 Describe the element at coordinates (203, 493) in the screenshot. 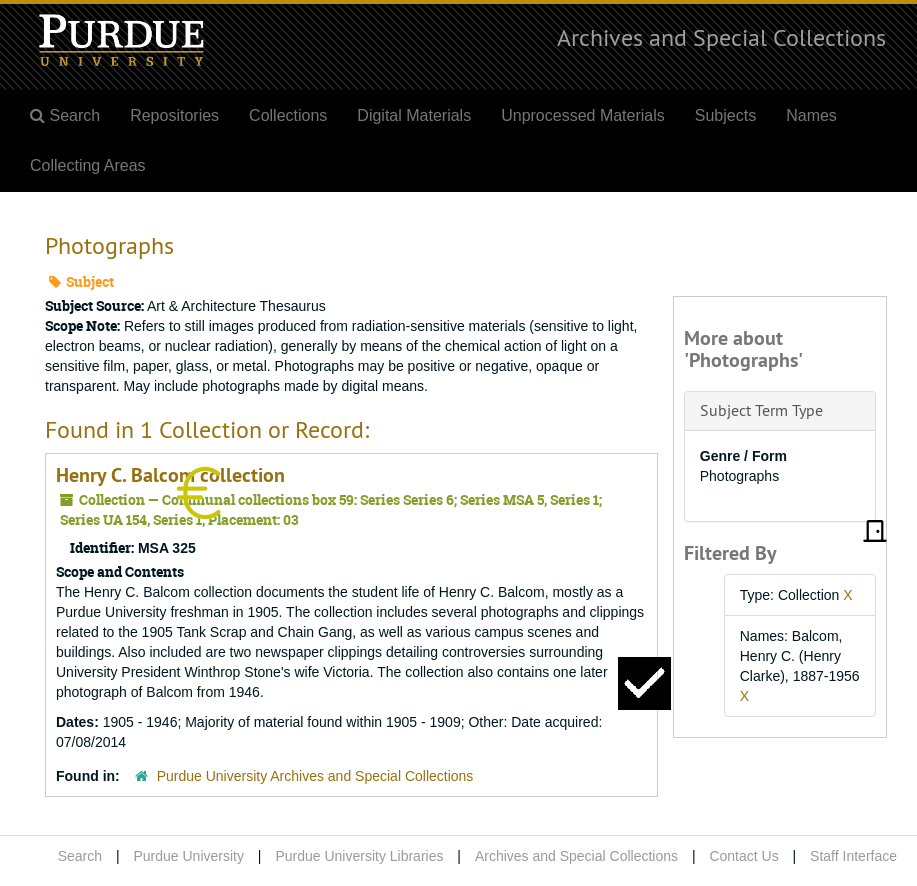

I see `view prices in euros` at that location.